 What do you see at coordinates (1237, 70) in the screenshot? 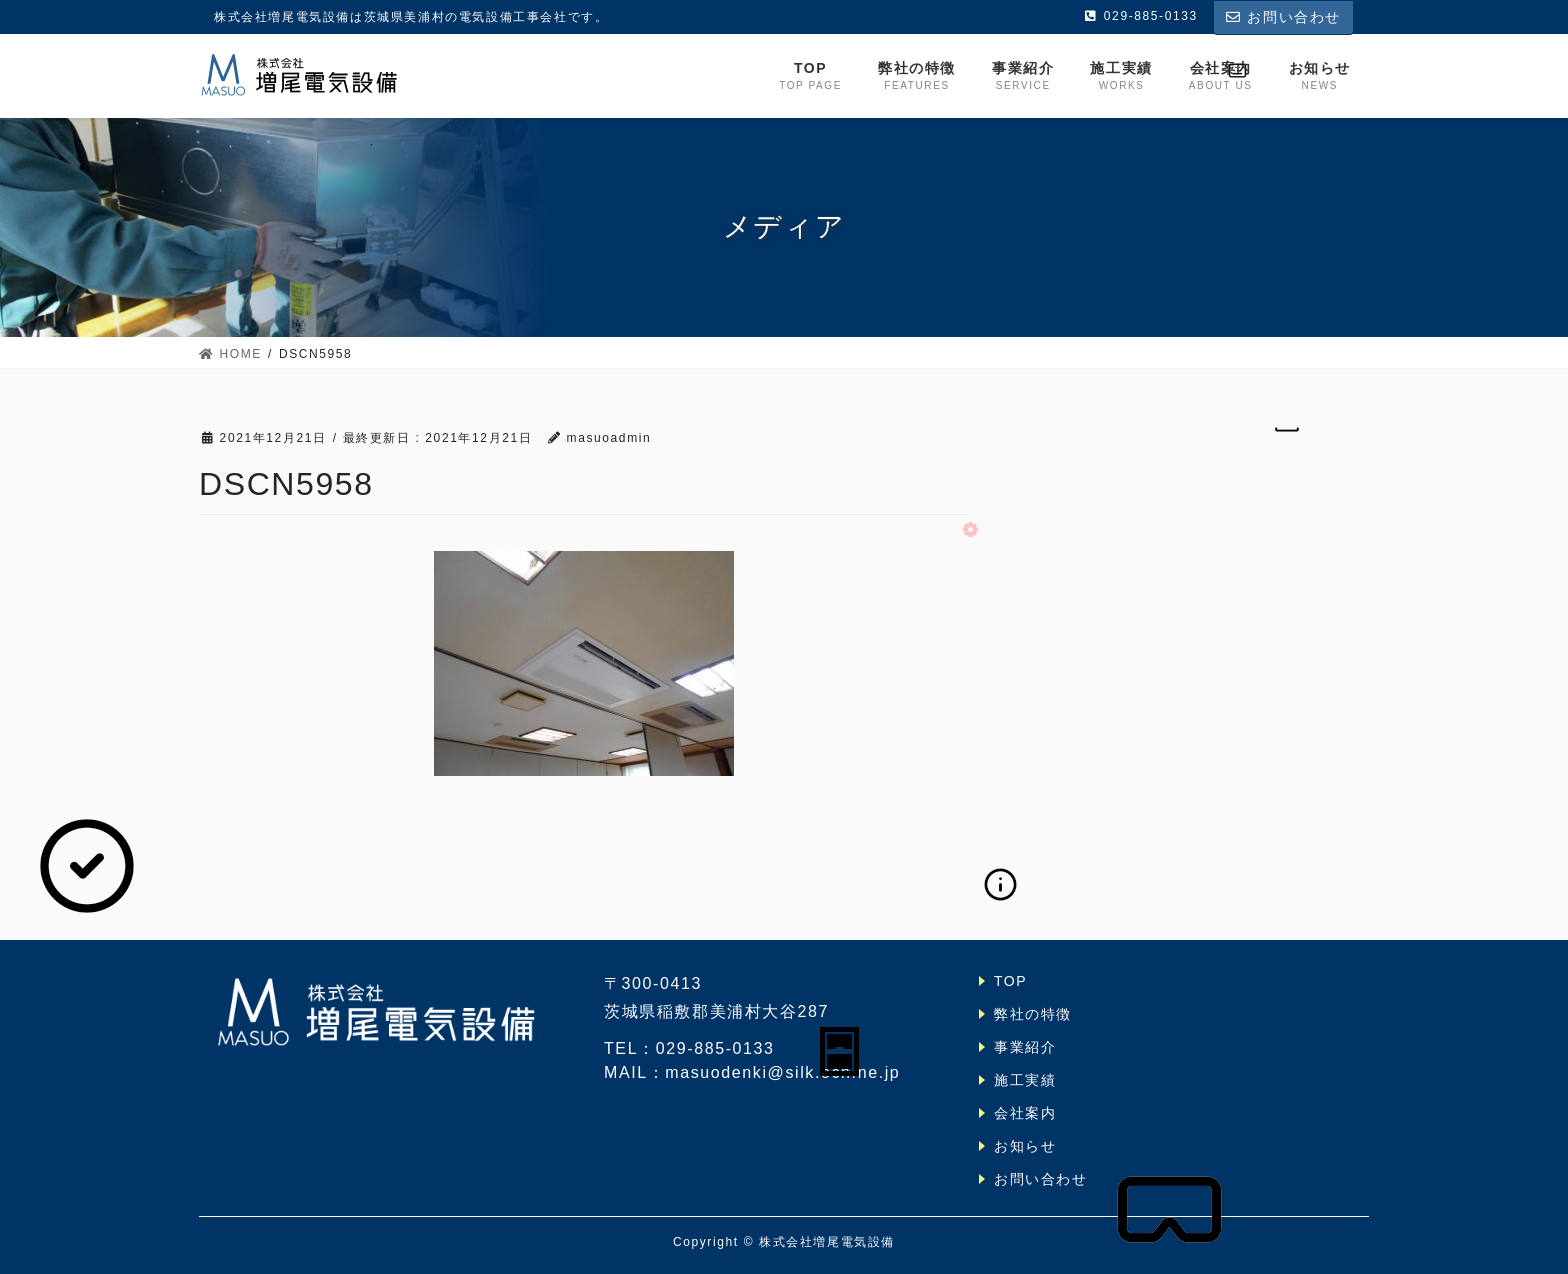
I see `open the on-screen keyboard` at bounding box center [1237, 70].